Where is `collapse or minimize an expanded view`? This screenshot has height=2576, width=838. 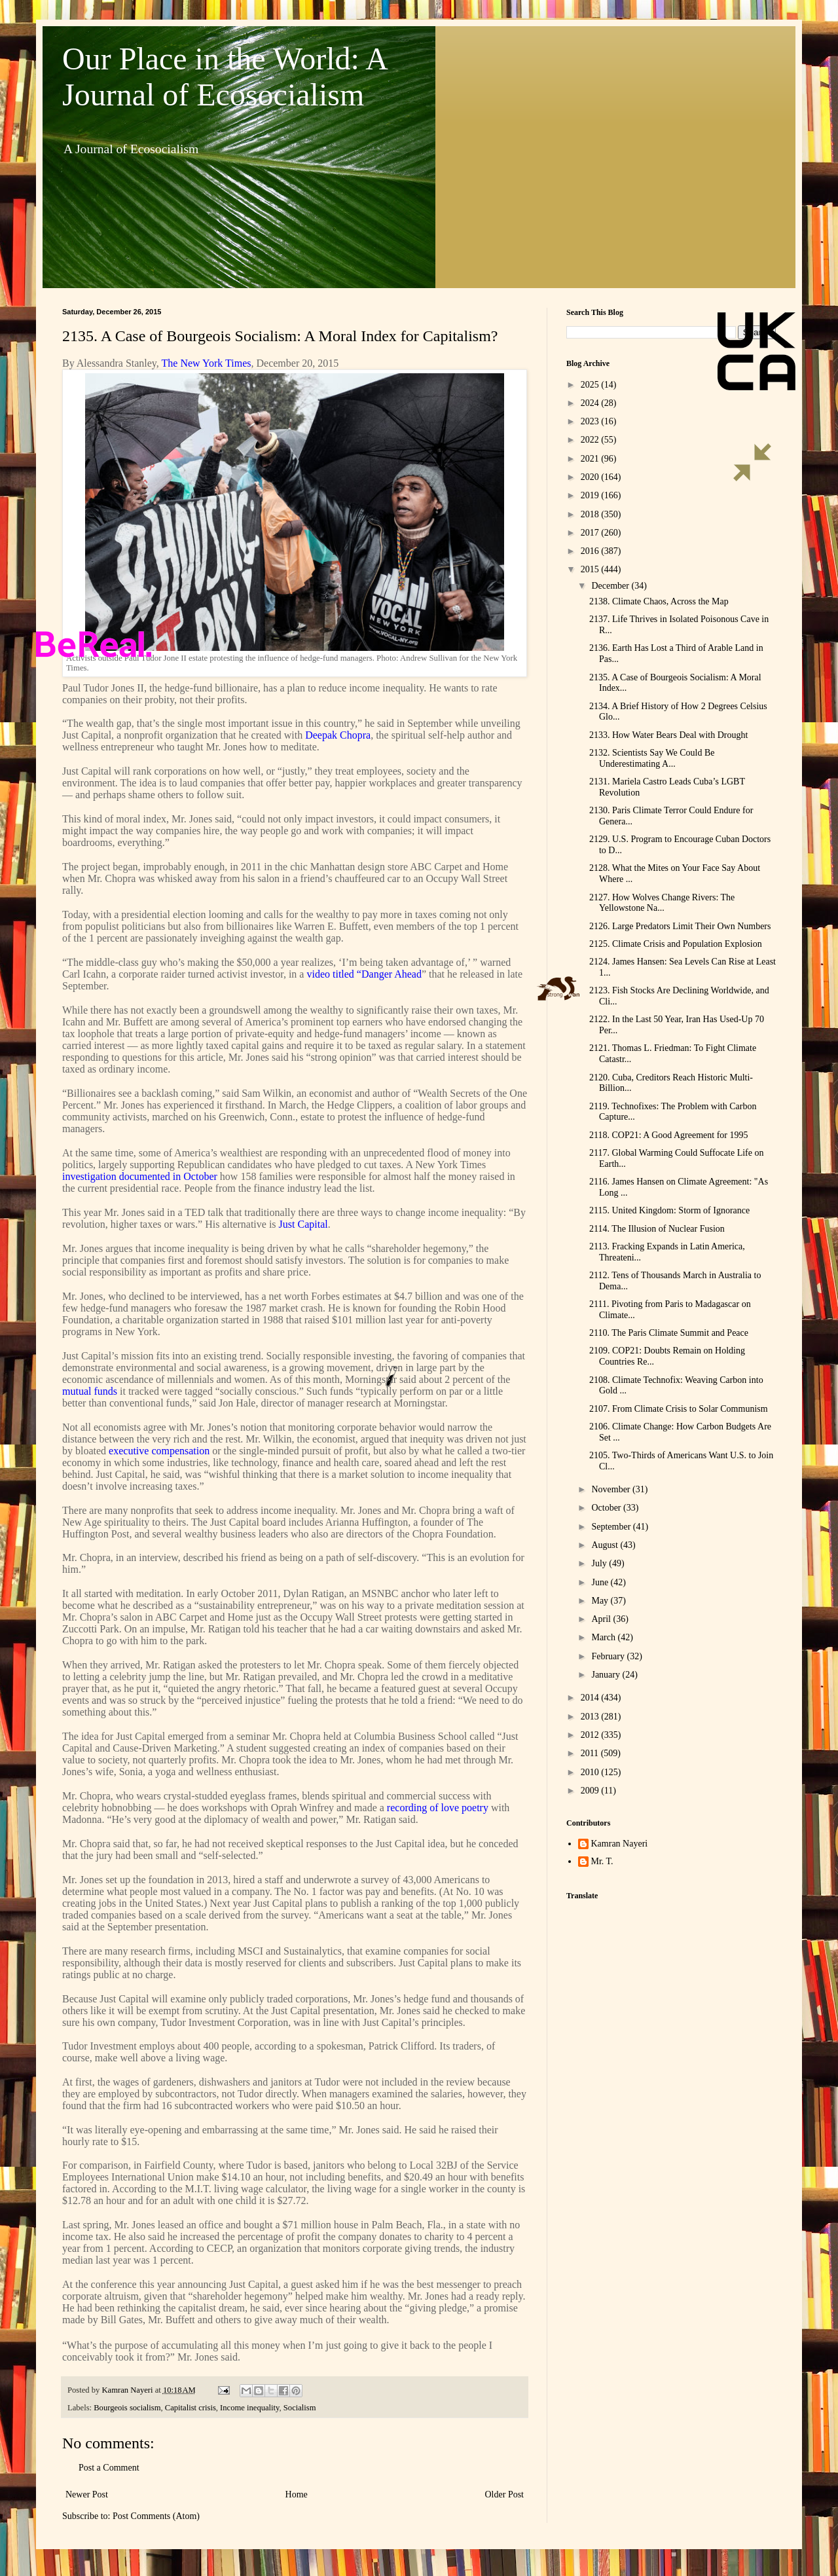
collapse or minimize an expanded view is located at coordinates (752, 462).